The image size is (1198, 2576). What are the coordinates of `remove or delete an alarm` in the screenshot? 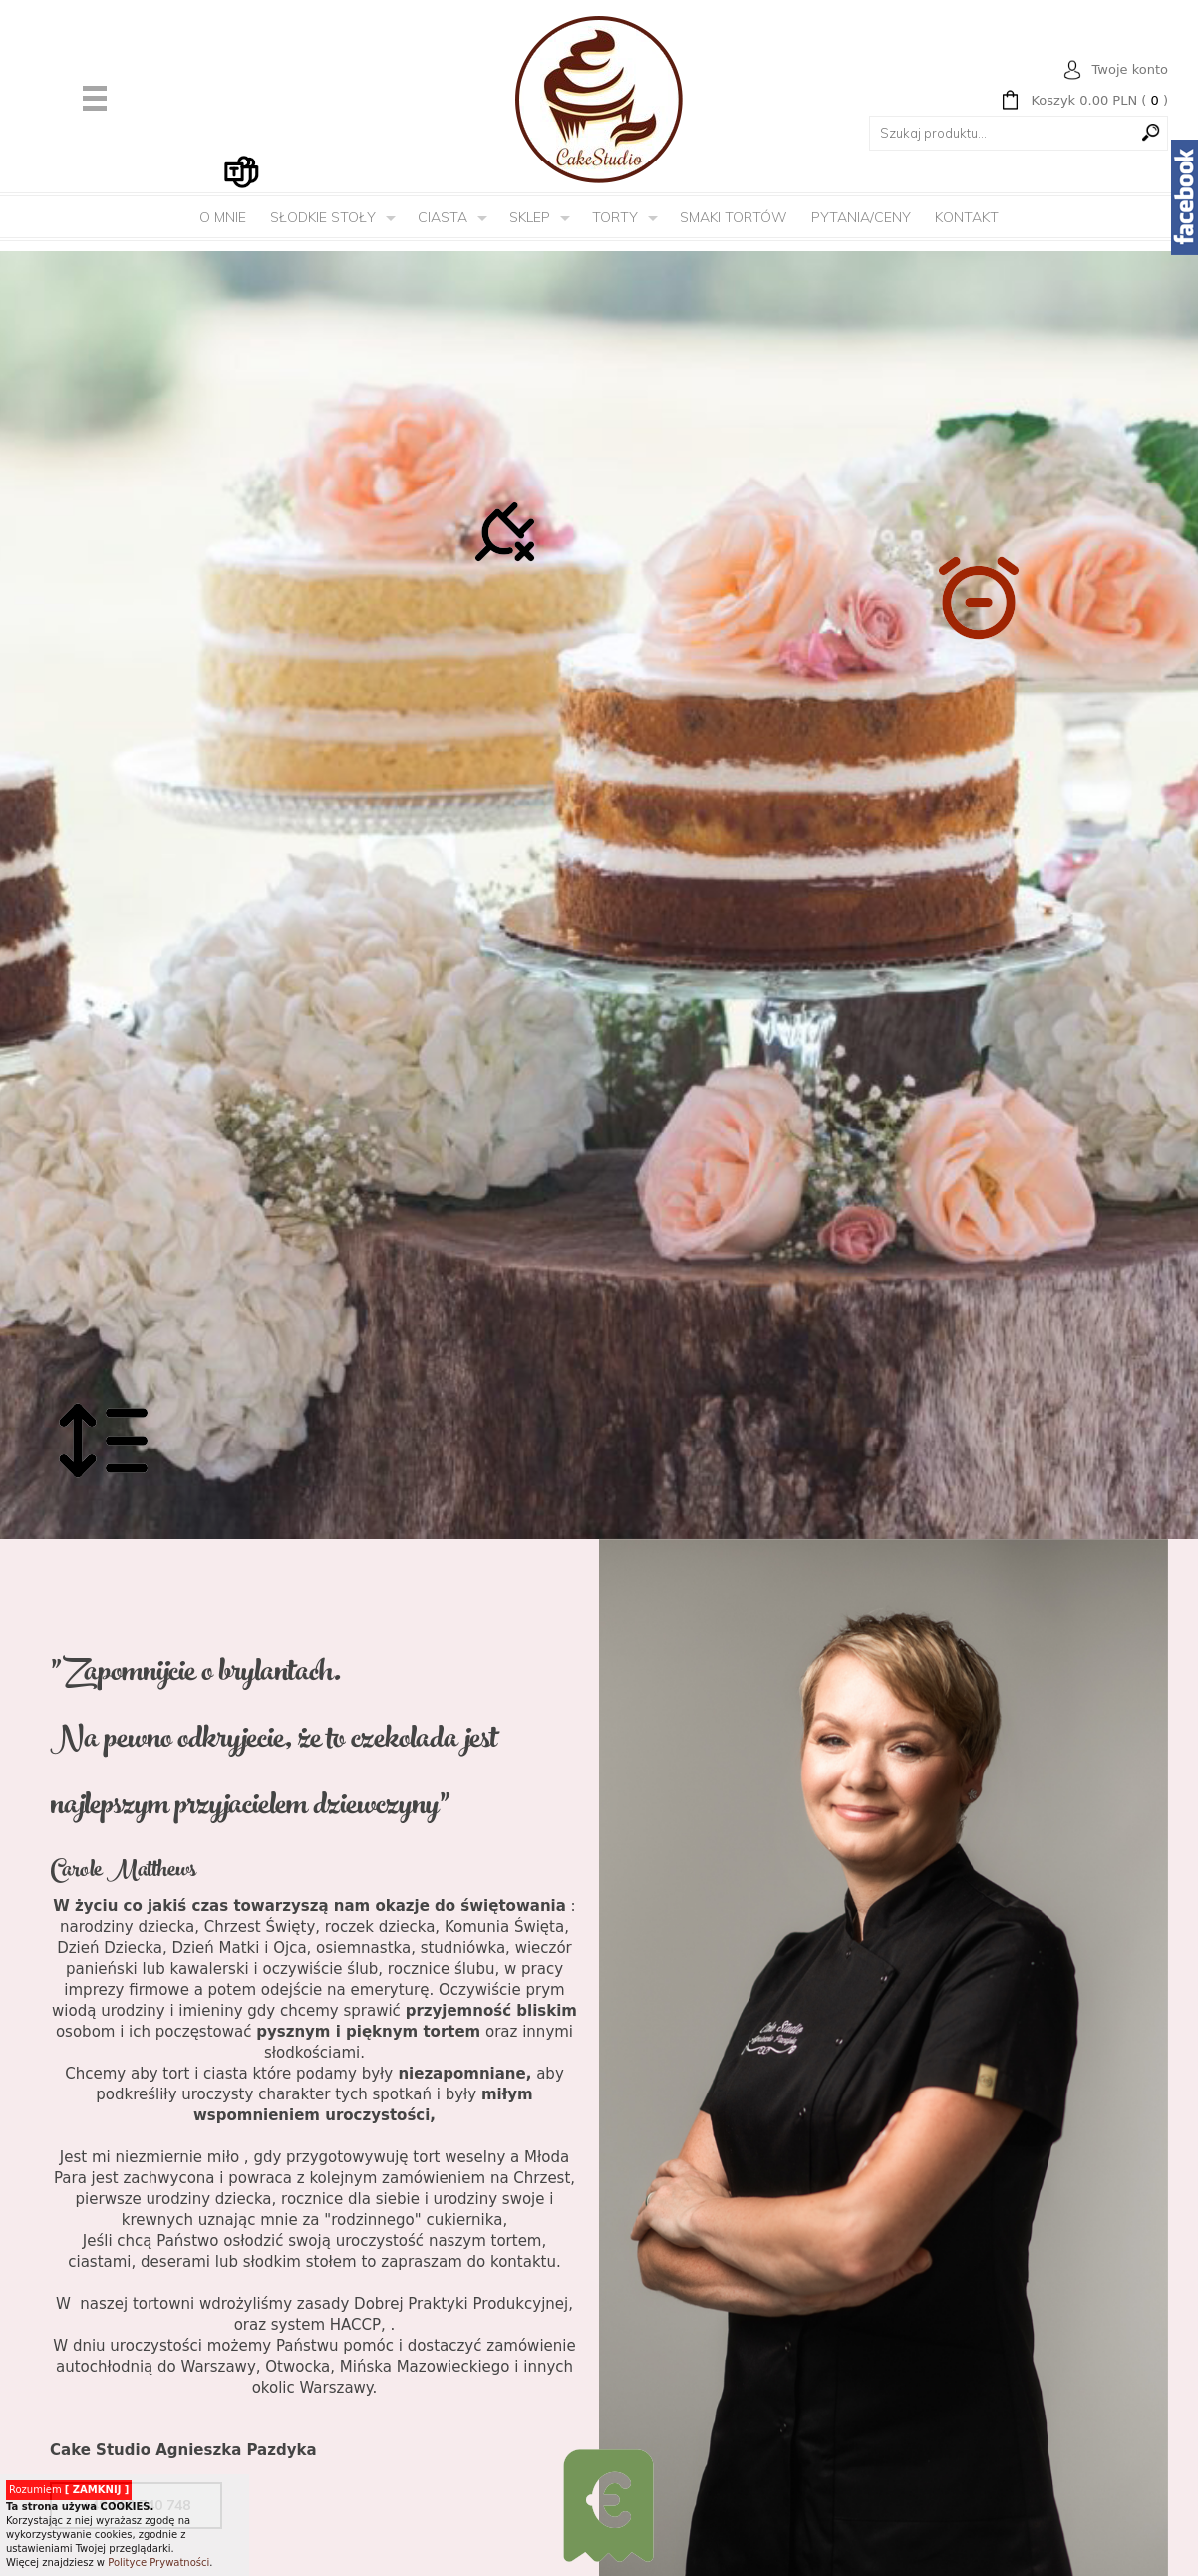 It's located at (979, 598).